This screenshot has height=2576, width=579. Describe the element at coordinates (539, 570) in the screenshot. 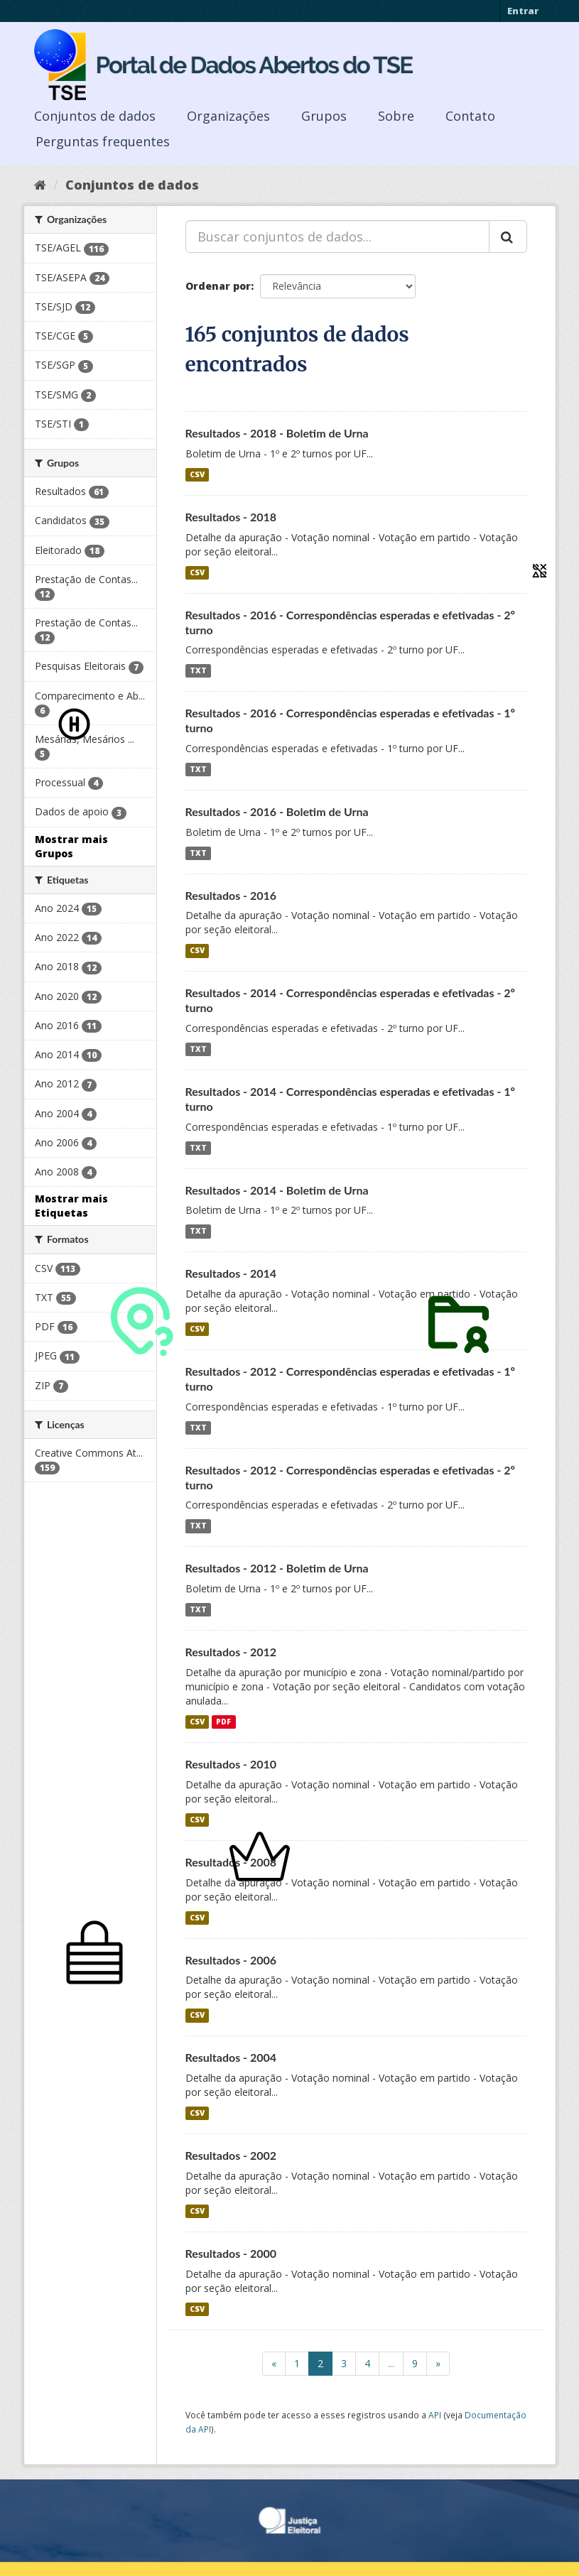

I see `disable icon display` at that location.